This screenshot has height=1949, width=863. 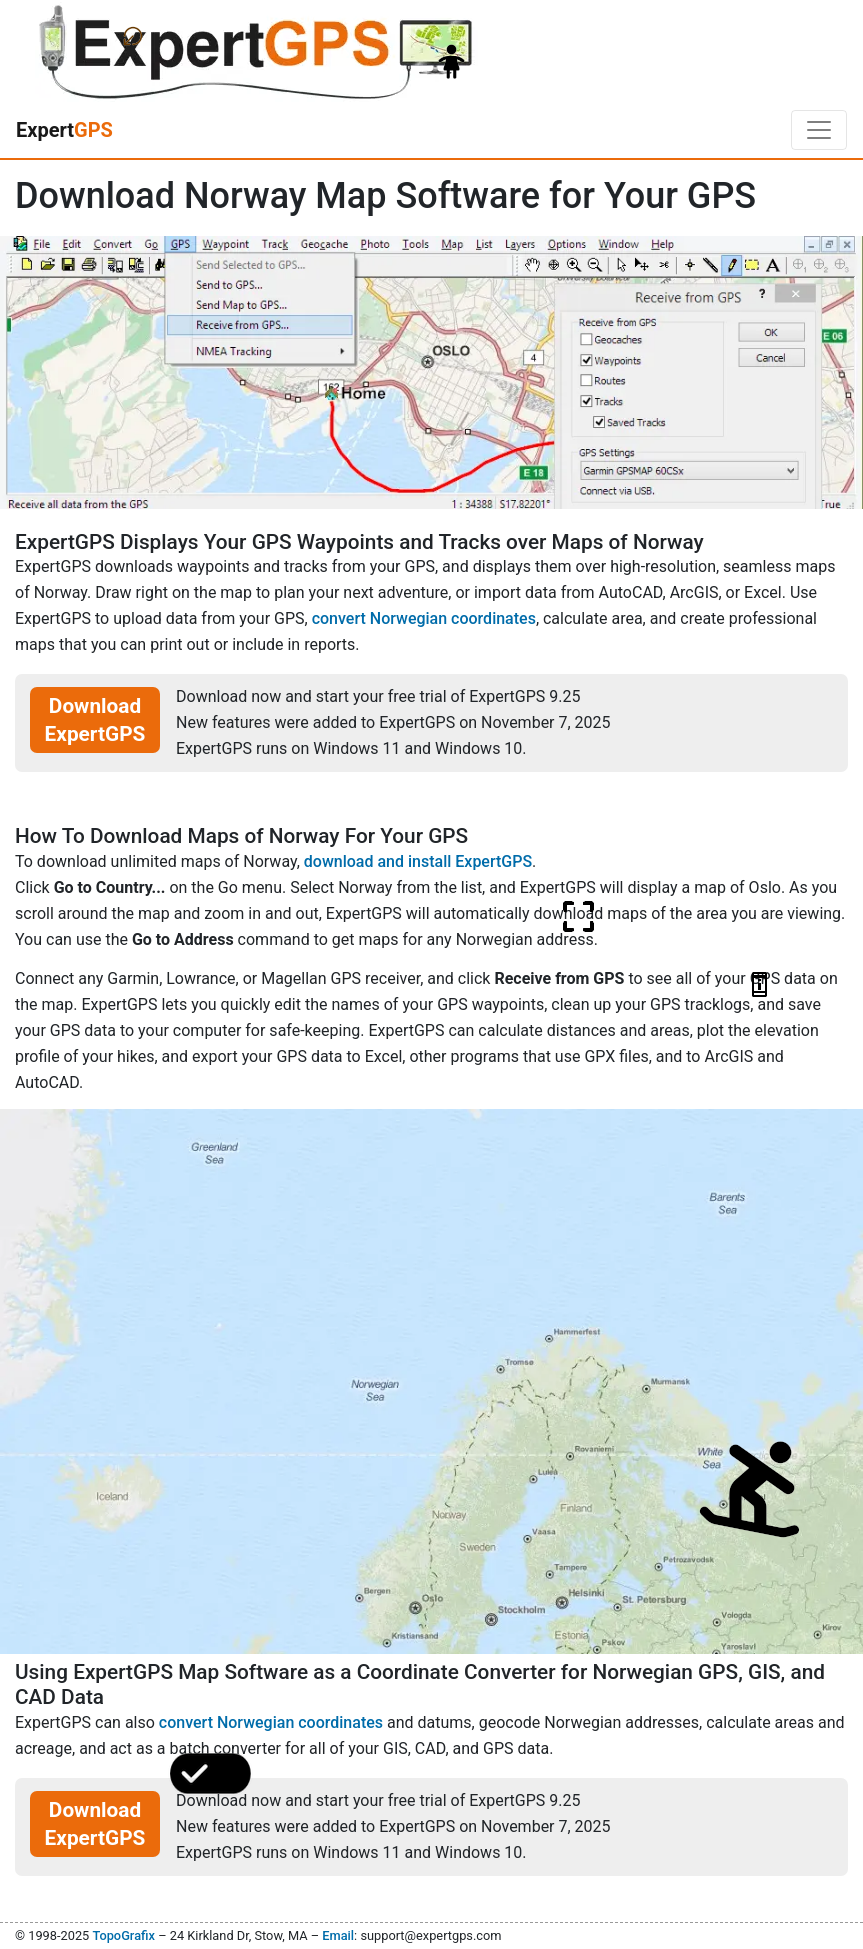 What do you see at coordinates (759, 984) in the screenshot?
I see `view device information` at bounding box center [759, 984].